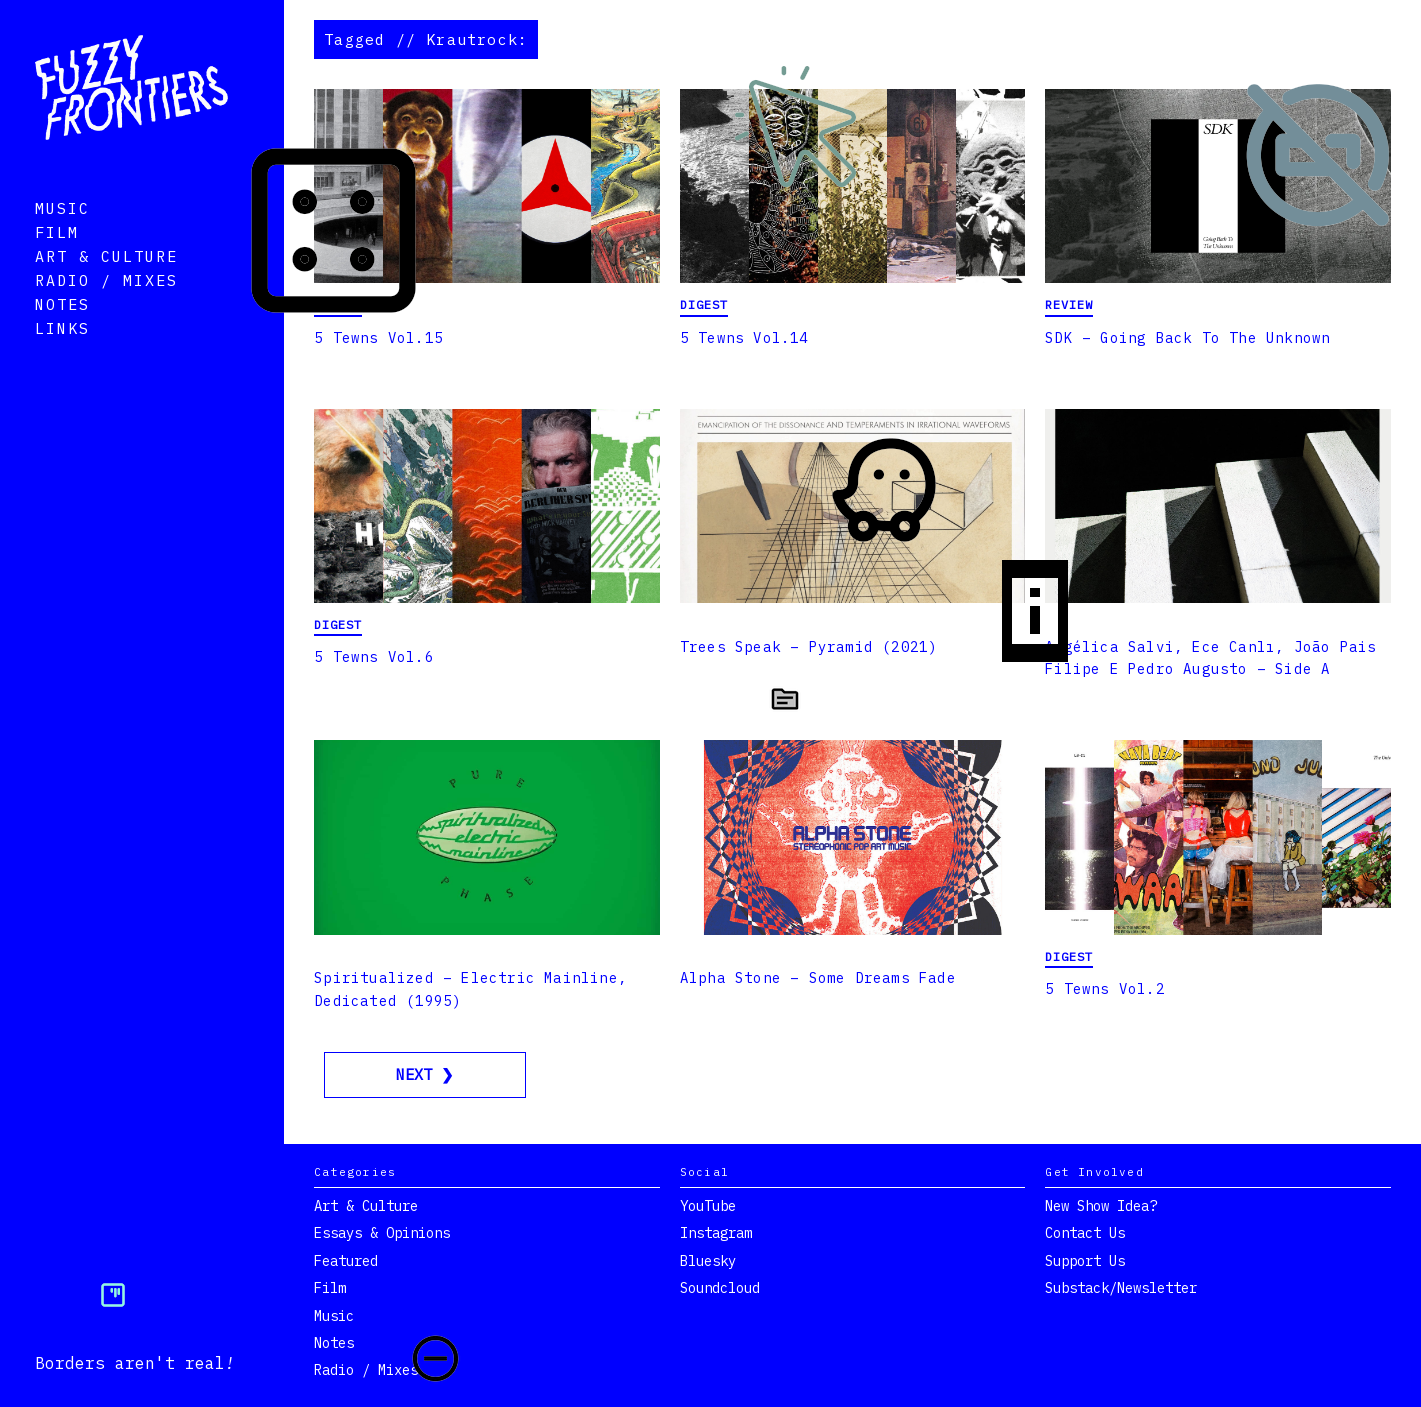 The height and width of the screenshot is (1407, 1421). Describe the element at coordinates (884, 490) in the screenshot. I see `open waze navigation app` at that location.